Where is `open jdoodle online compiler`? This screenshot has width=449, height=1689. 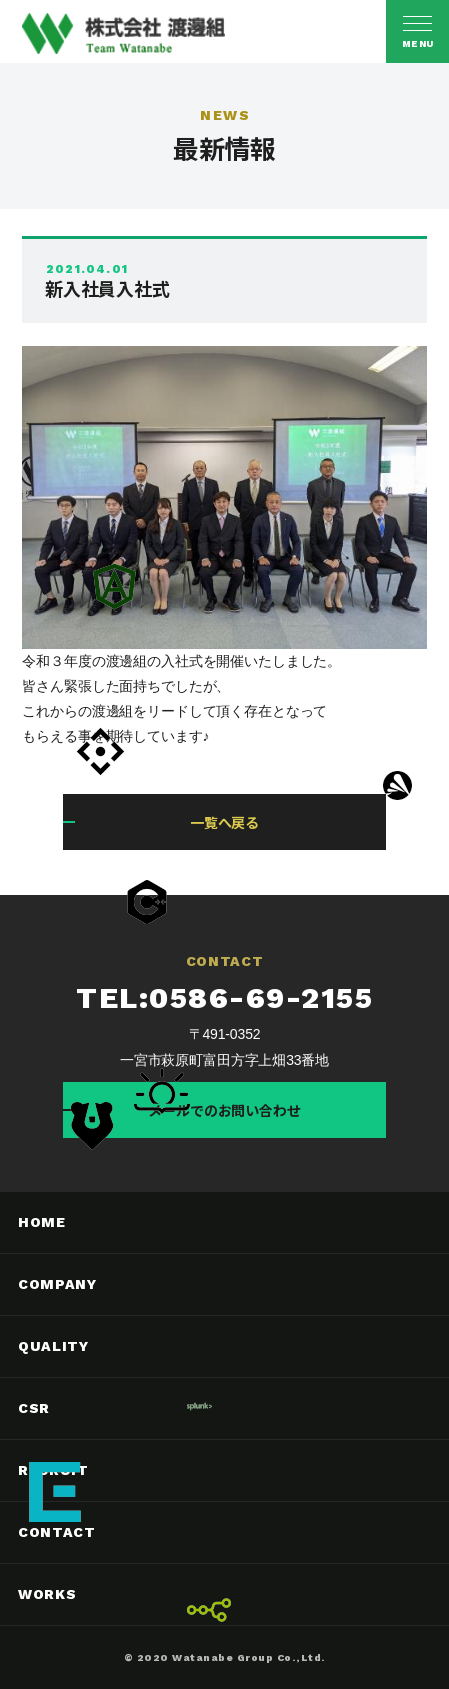
open jdoodle online compiler is located at coordinates (162, 1091).